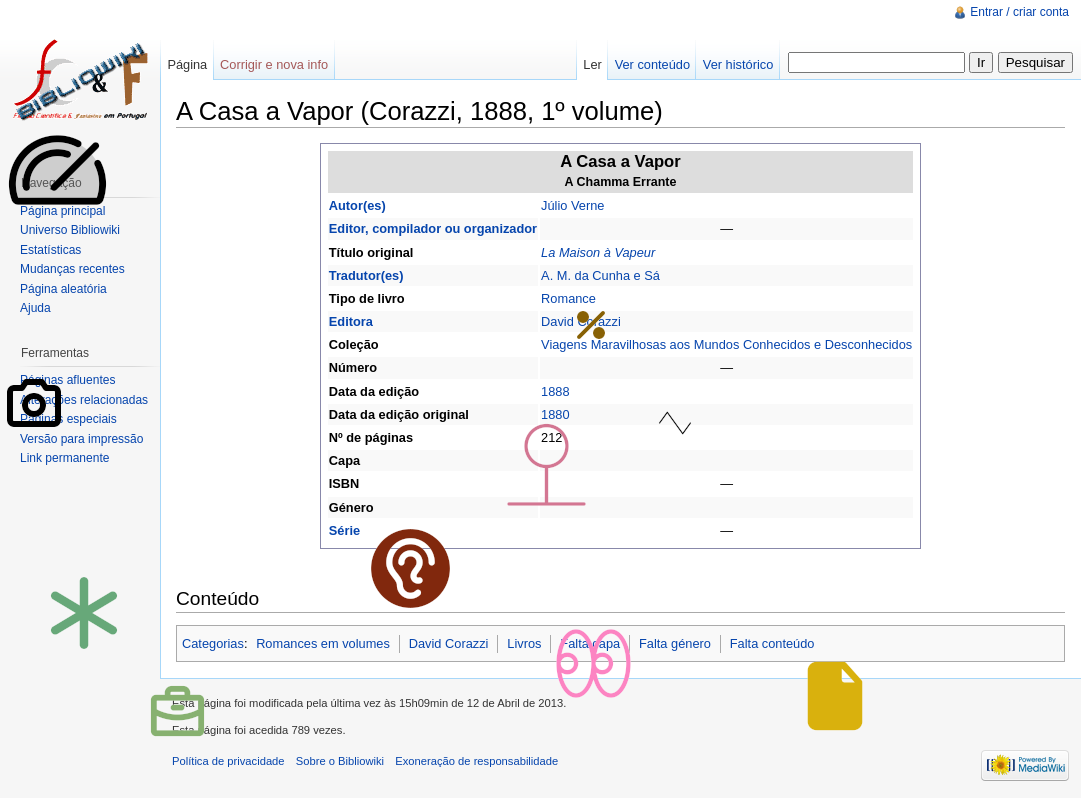 This screenshot has width=1081, height=798. Describe the element at coordinates (593, 663) in the screenshot. I see `view who has seen your content` at that location.